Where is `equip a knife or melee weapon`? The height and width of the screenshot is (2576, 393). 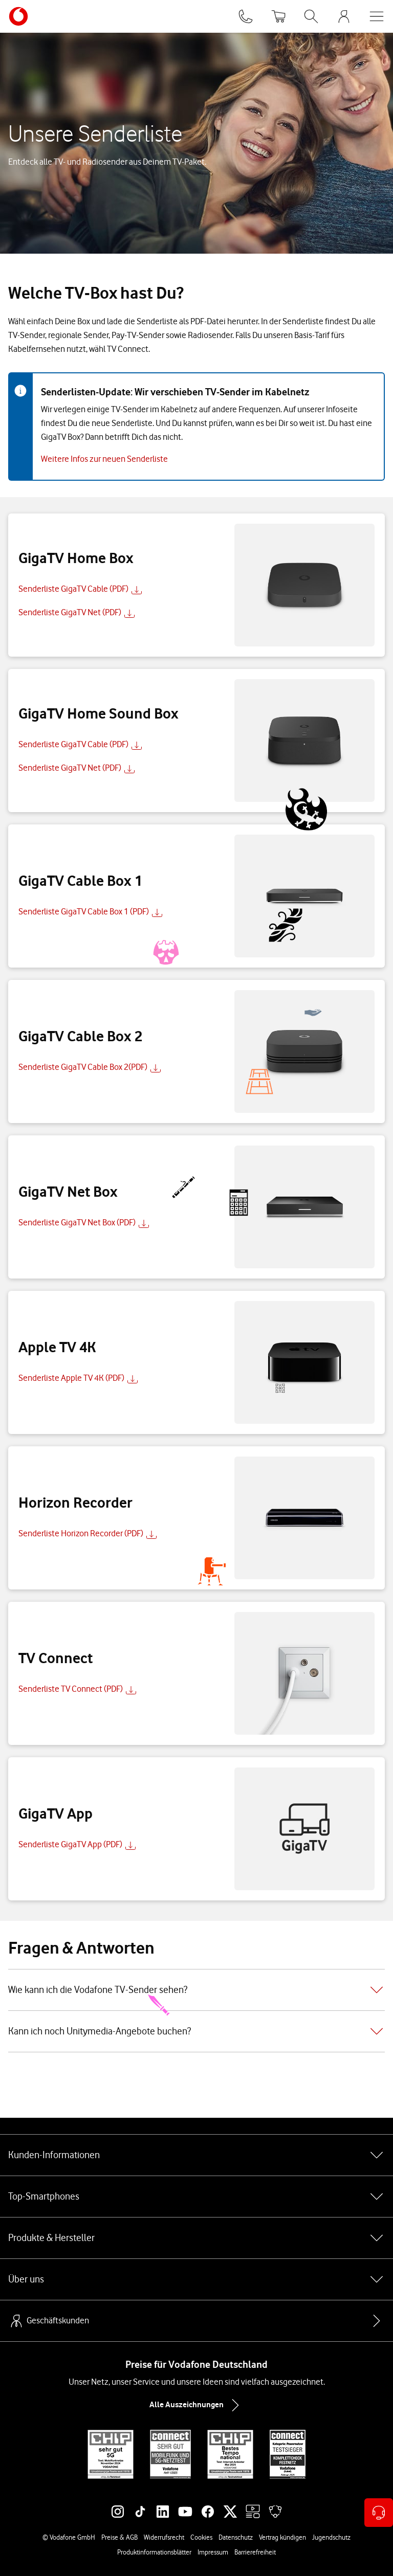
equip a knife or melee weapon is located at coordinates (159, 2005).